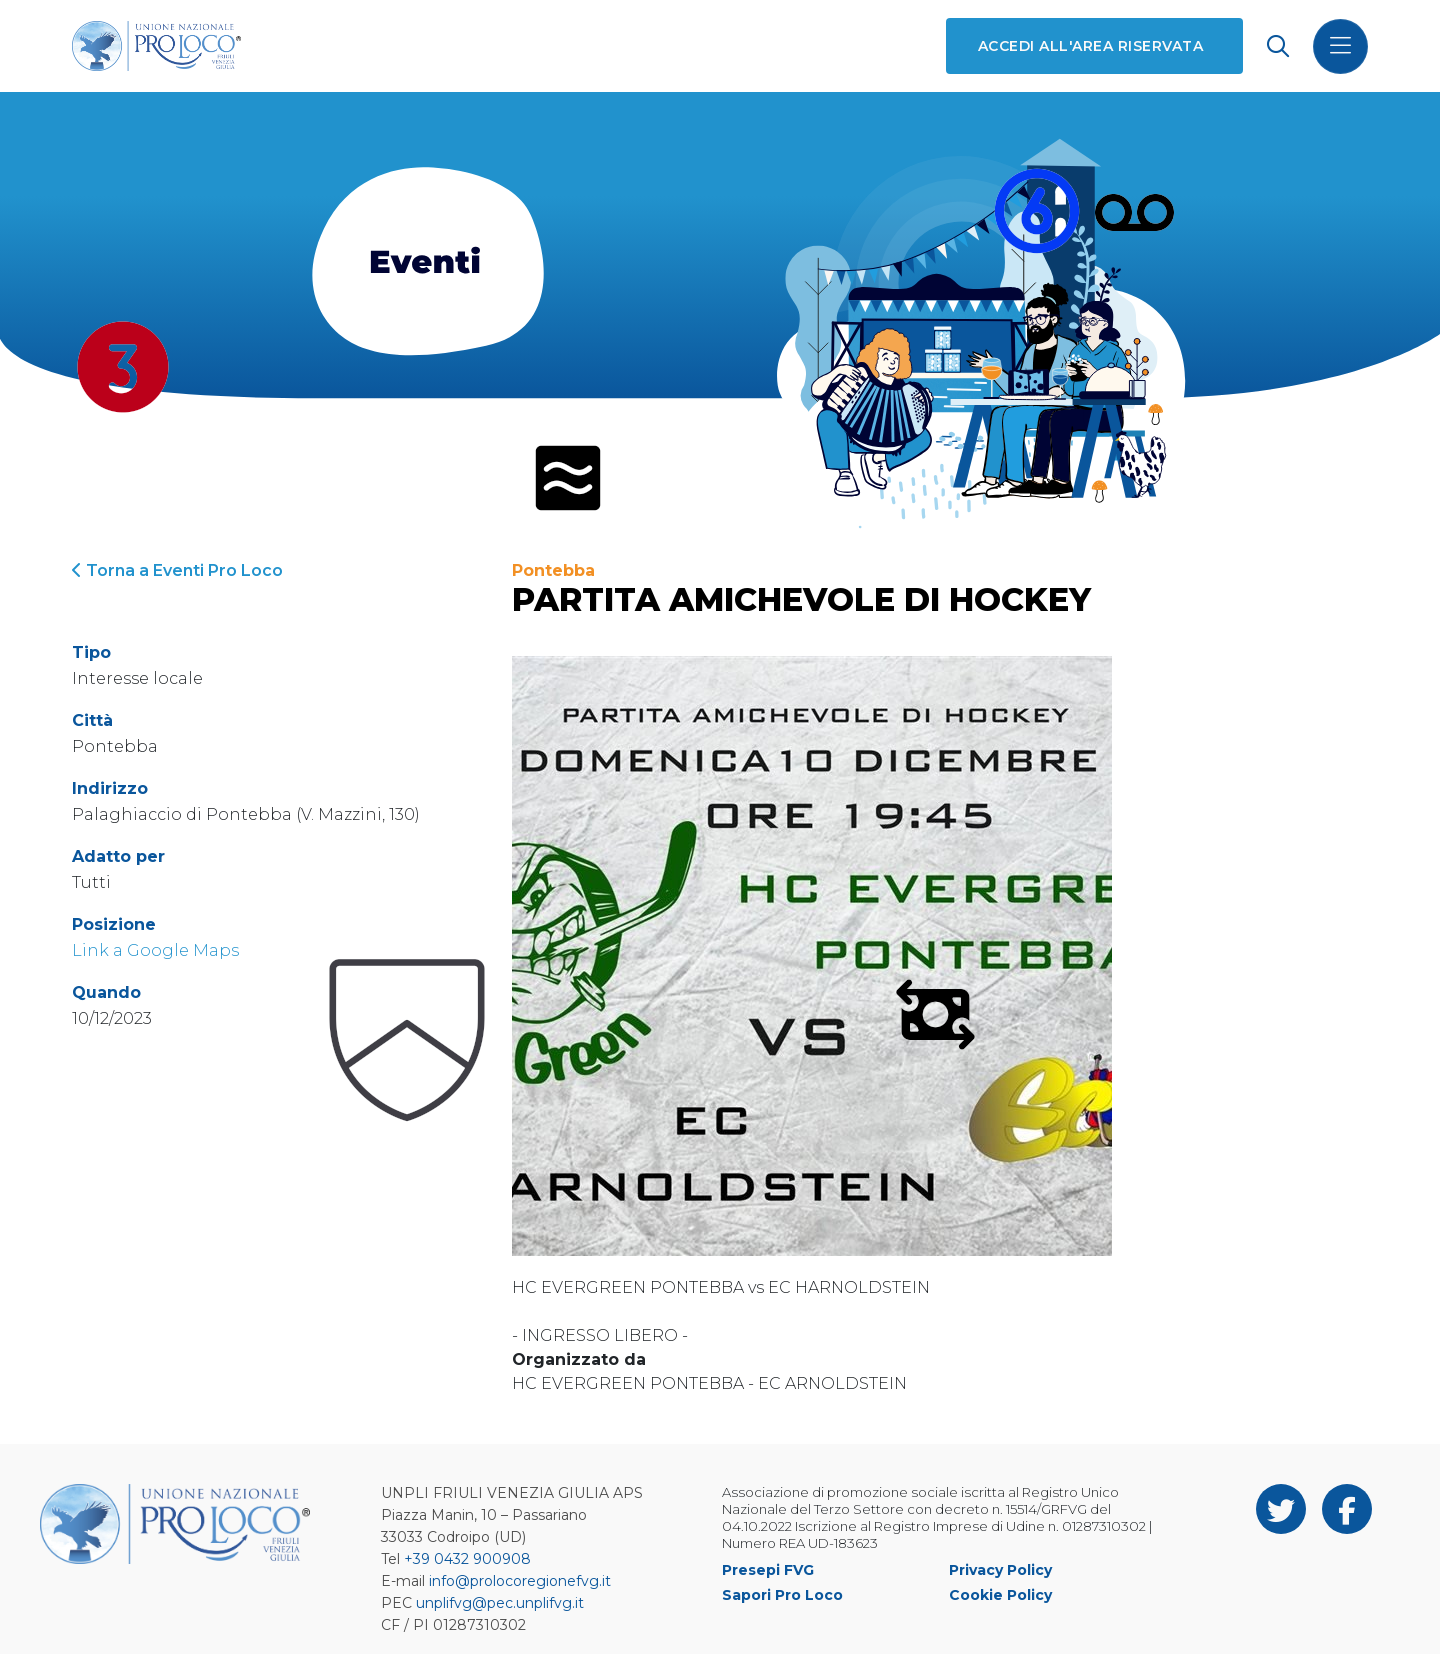  What do you see at coordinates (935, 1014) in the screenshot?
I see `transfer money between accounts` at bounding box center [935, 1014].